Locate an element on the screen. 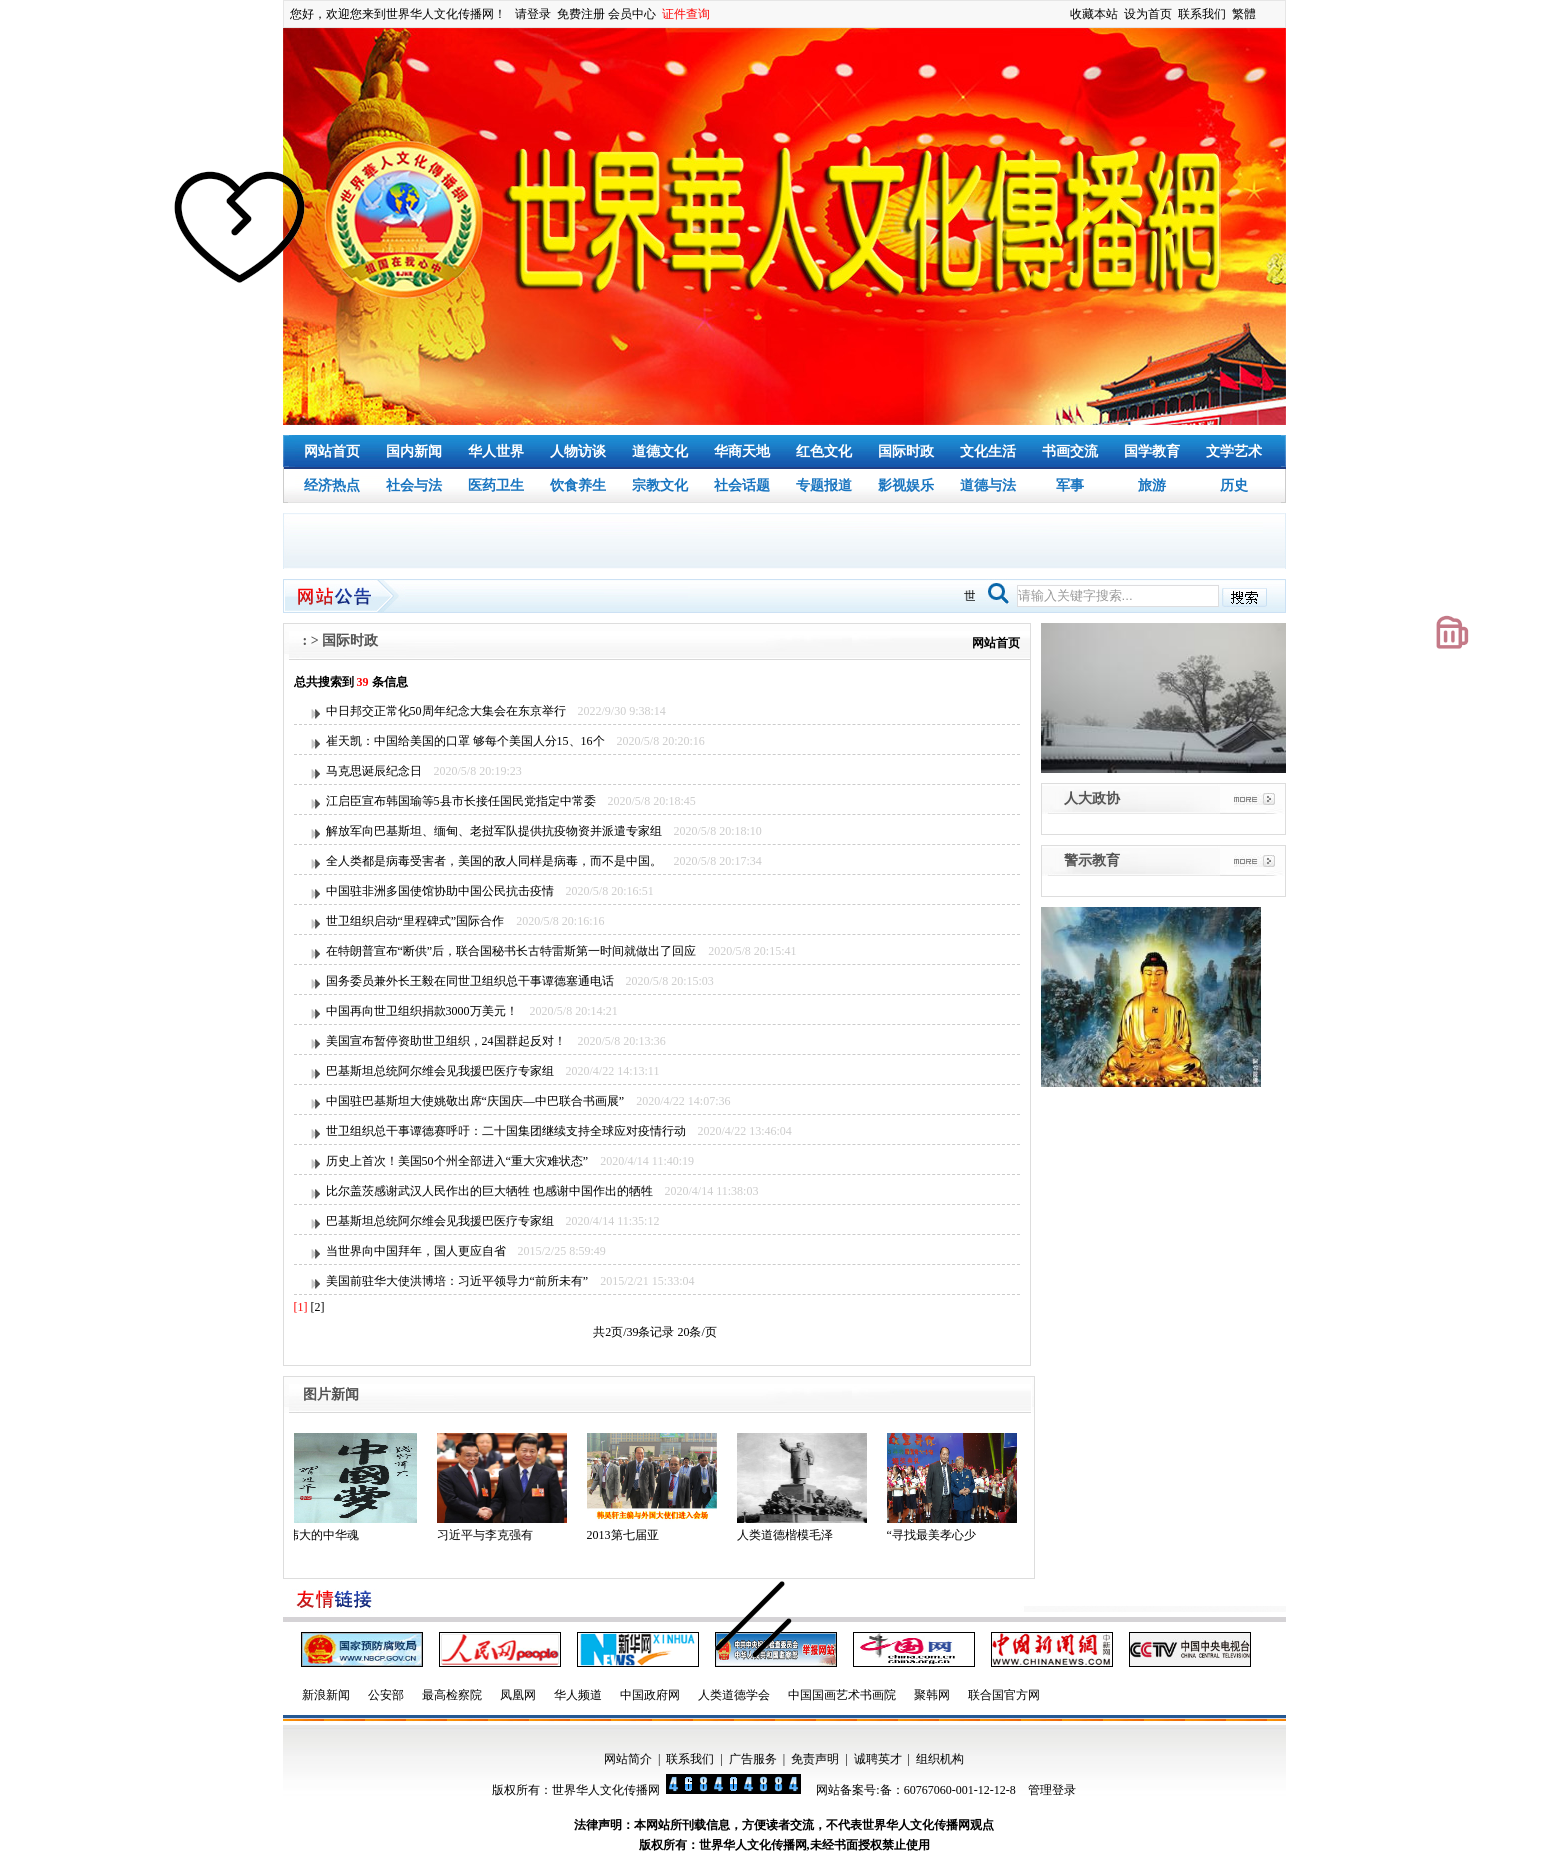  indicates signal strength or connectivity level is located at coordinates (755, 1621).